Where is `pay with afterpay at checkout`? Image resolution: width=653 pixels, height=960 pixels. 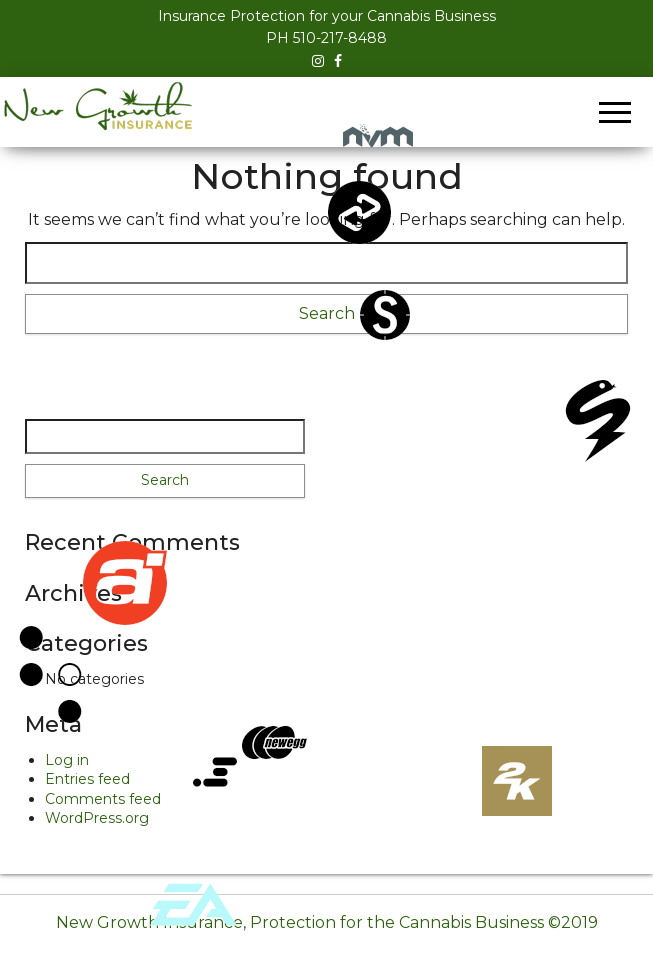 pay with afterpay at checkout is located at coordinates (359, 212).